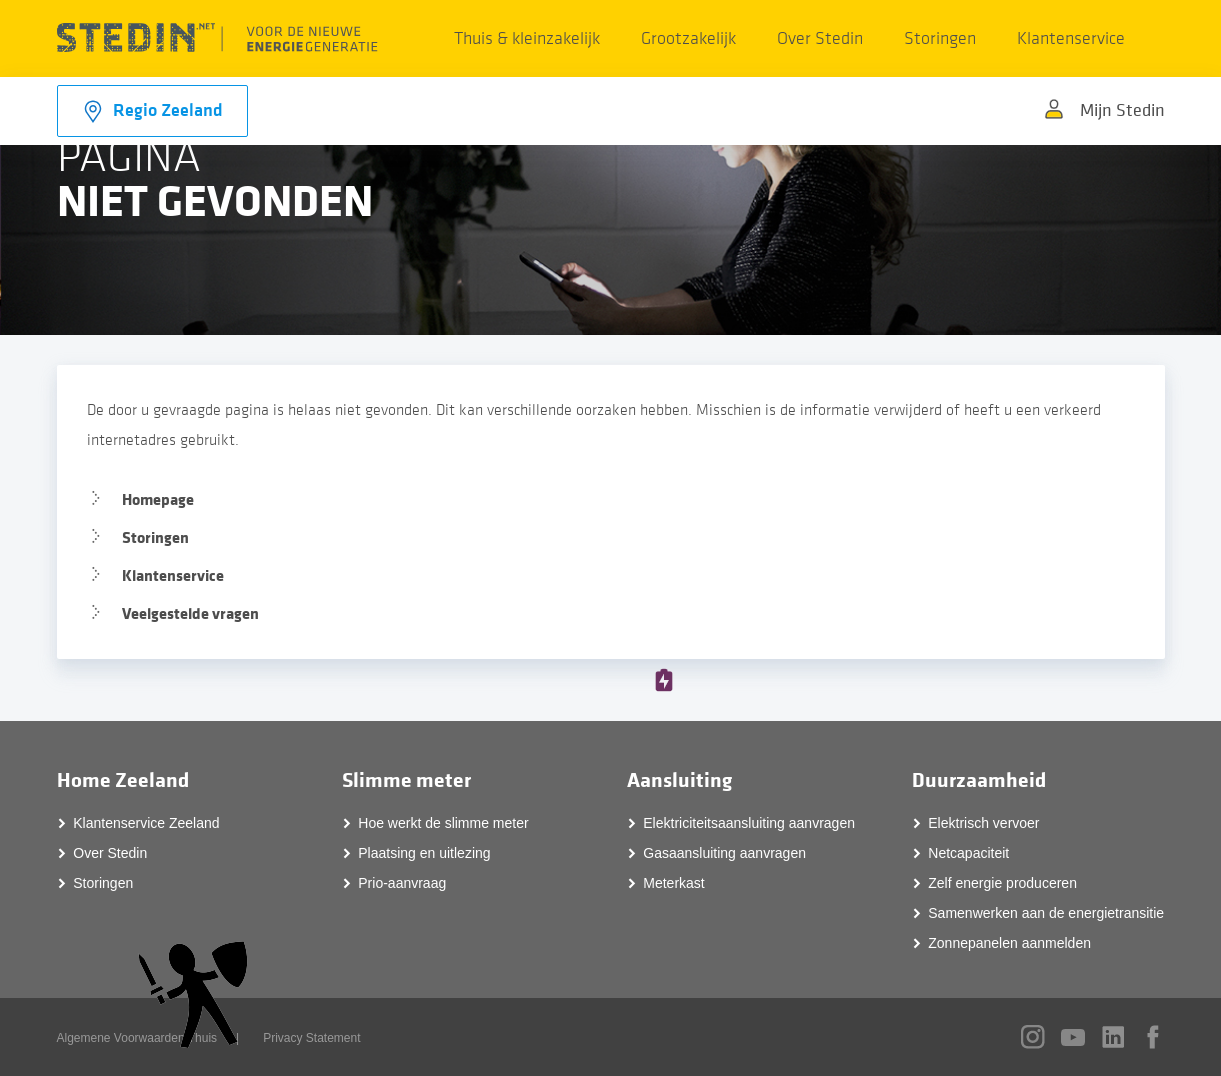  Describe the element at coordinates (664, 680) in the screenshot. I see `view device battery status` at that location.